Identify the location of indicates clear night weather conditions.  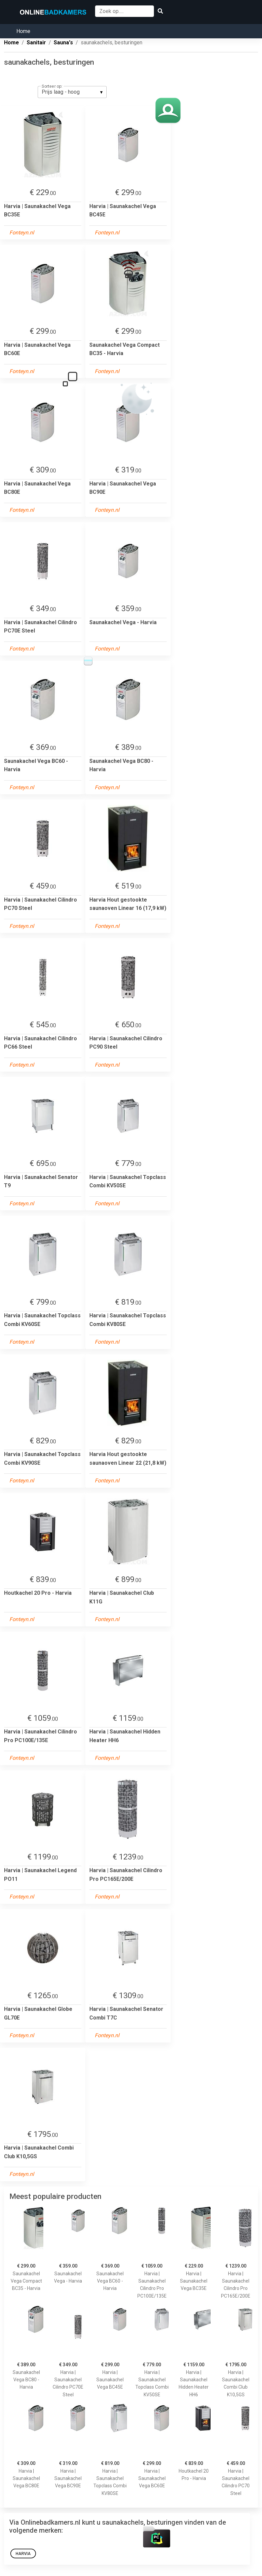
(137, 399).